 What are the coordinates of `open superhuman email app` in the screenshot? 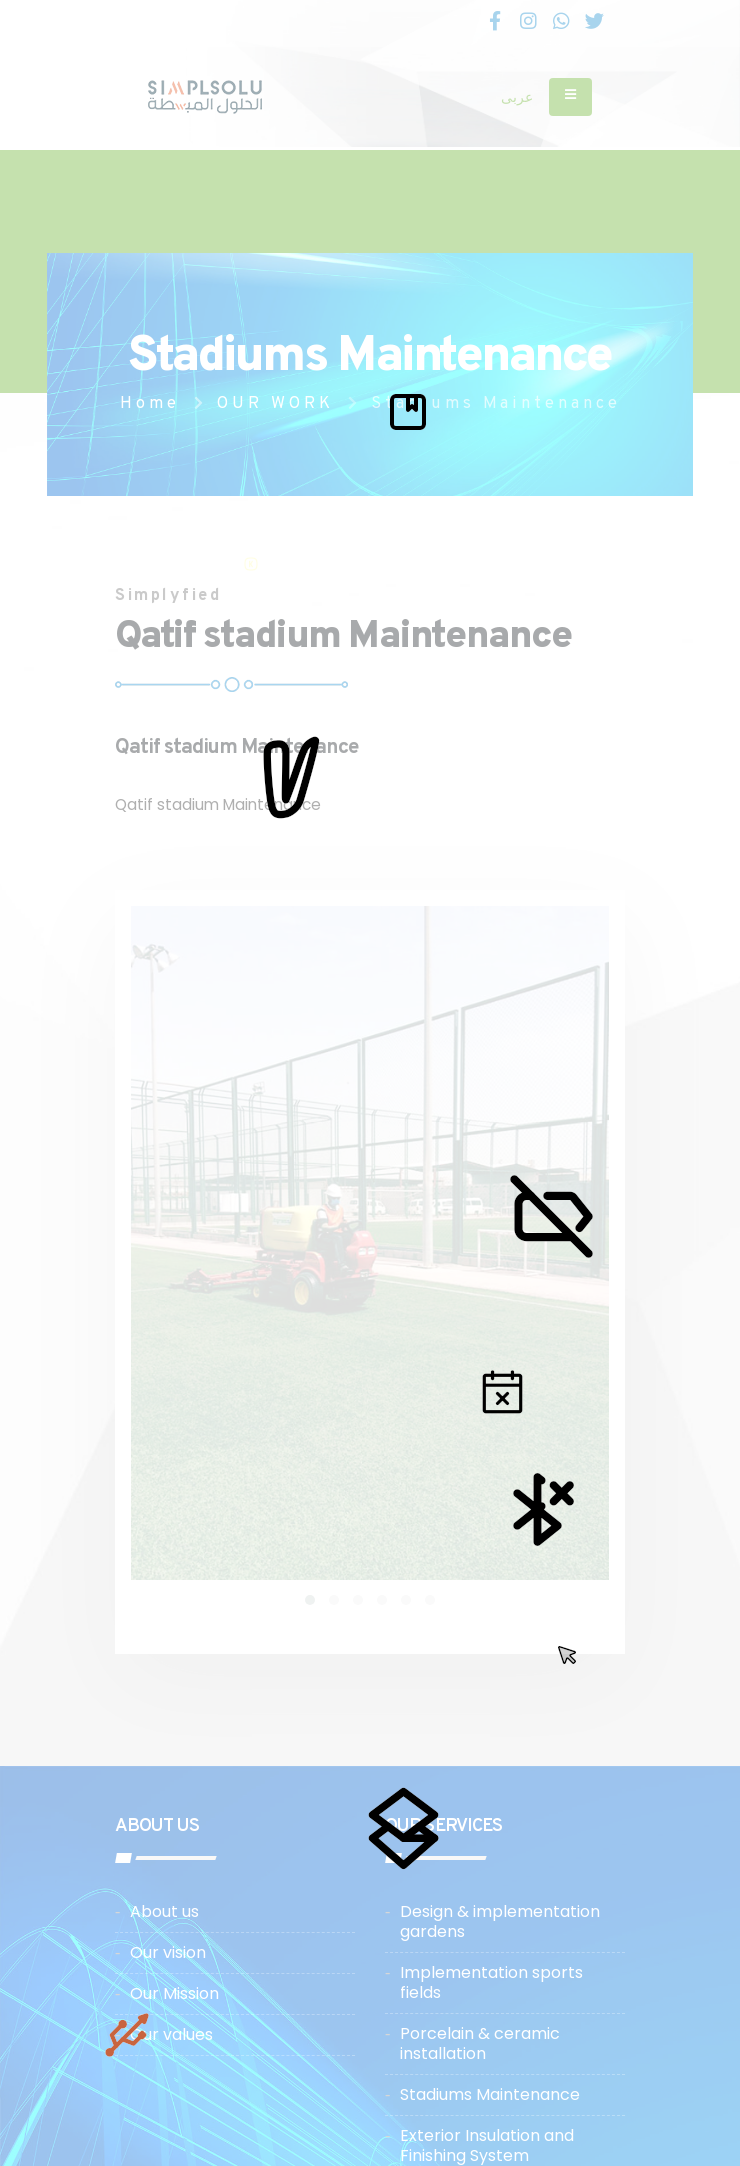 It's located at (403, 1826).